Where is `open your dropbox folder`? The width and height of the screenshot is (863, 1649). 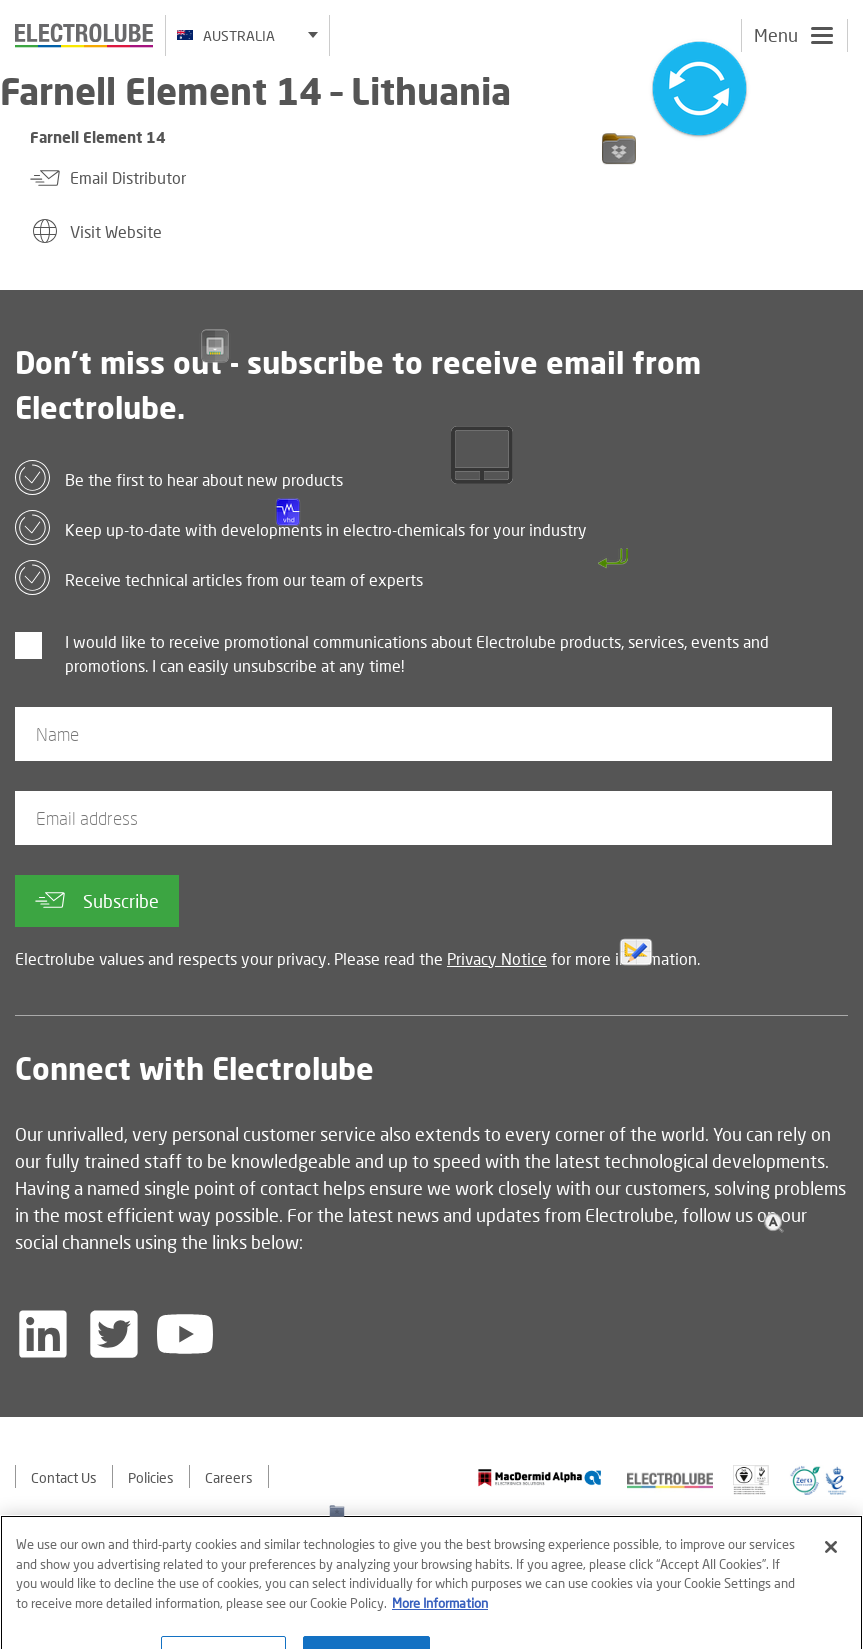 open your dropbox folder is located at coordinates (619, 148).